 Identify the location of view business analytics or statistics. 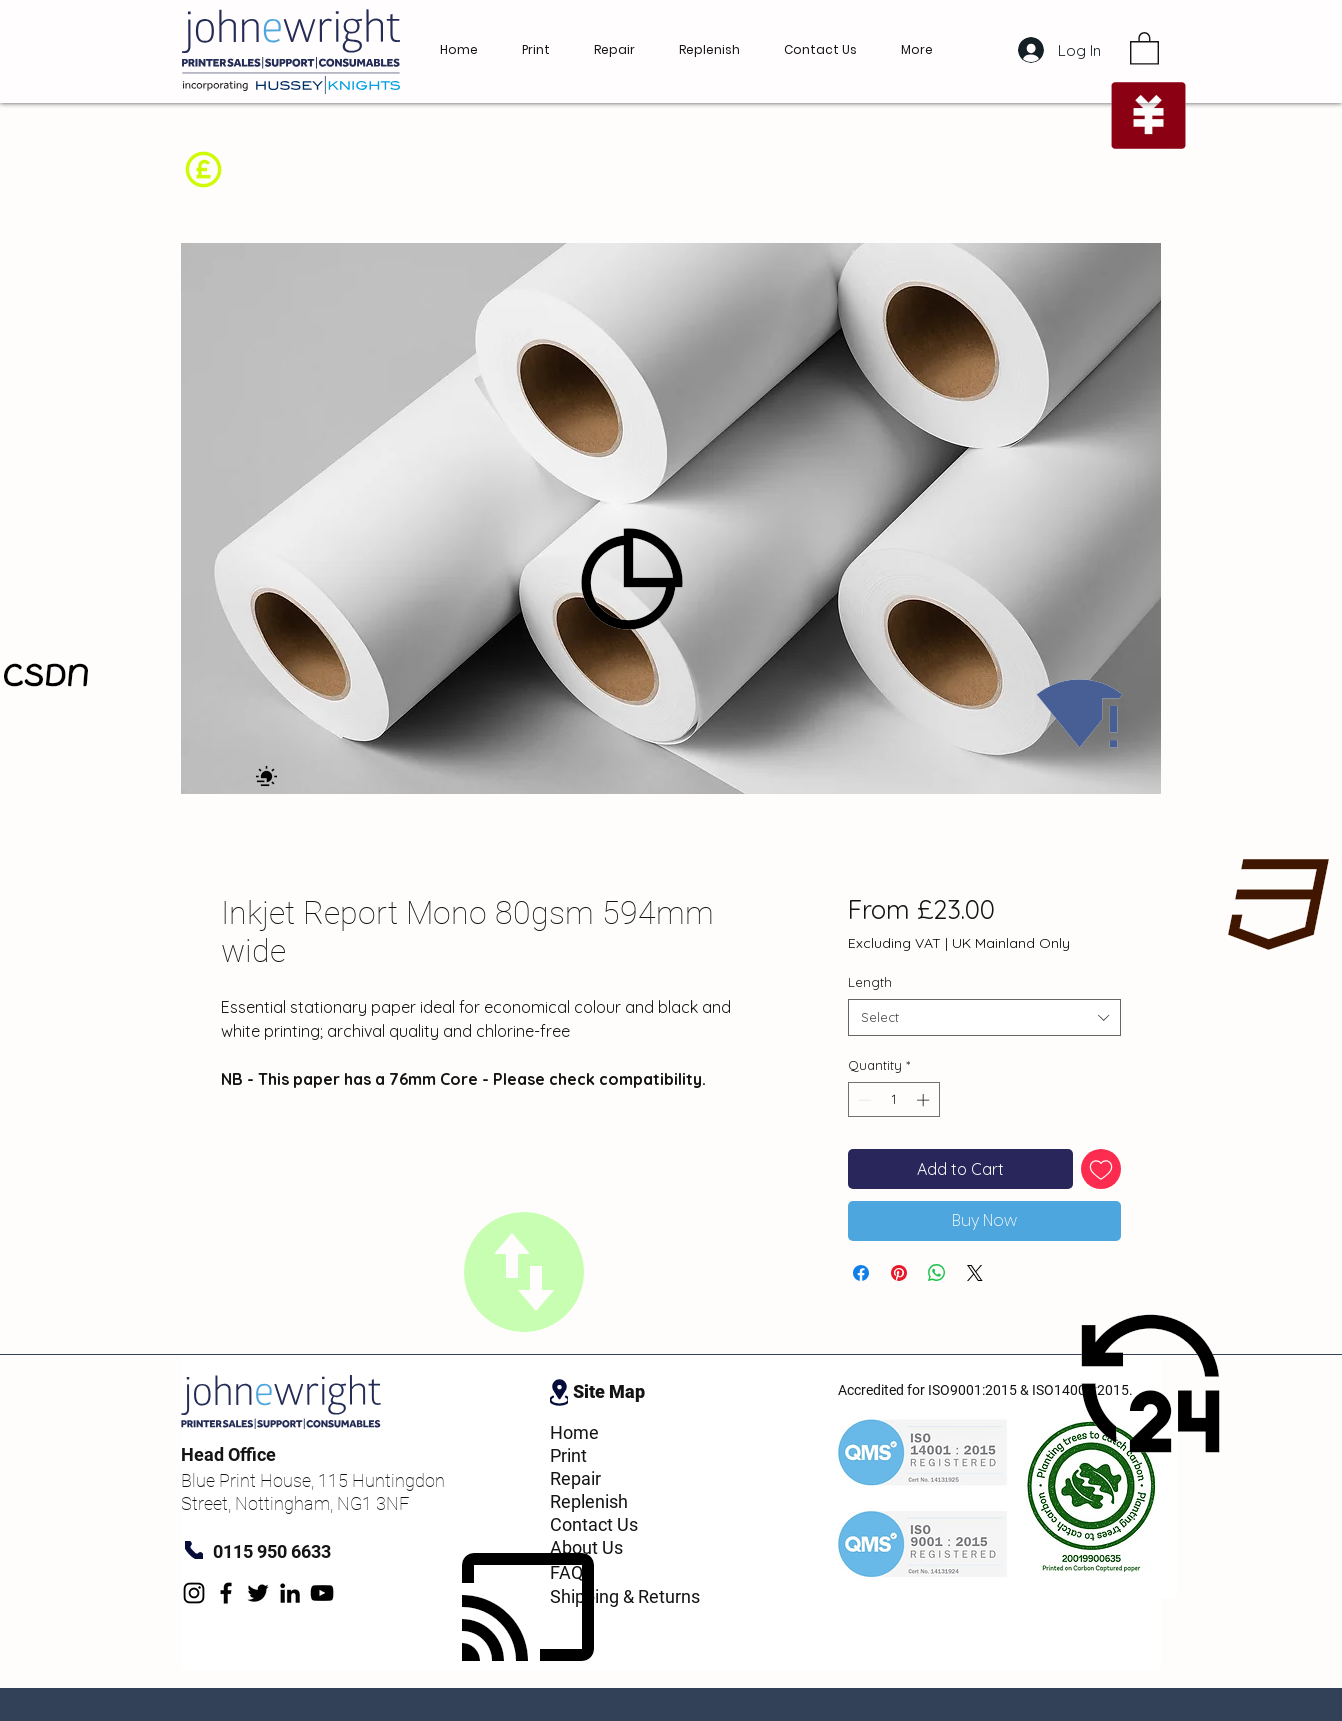
(628, 582).